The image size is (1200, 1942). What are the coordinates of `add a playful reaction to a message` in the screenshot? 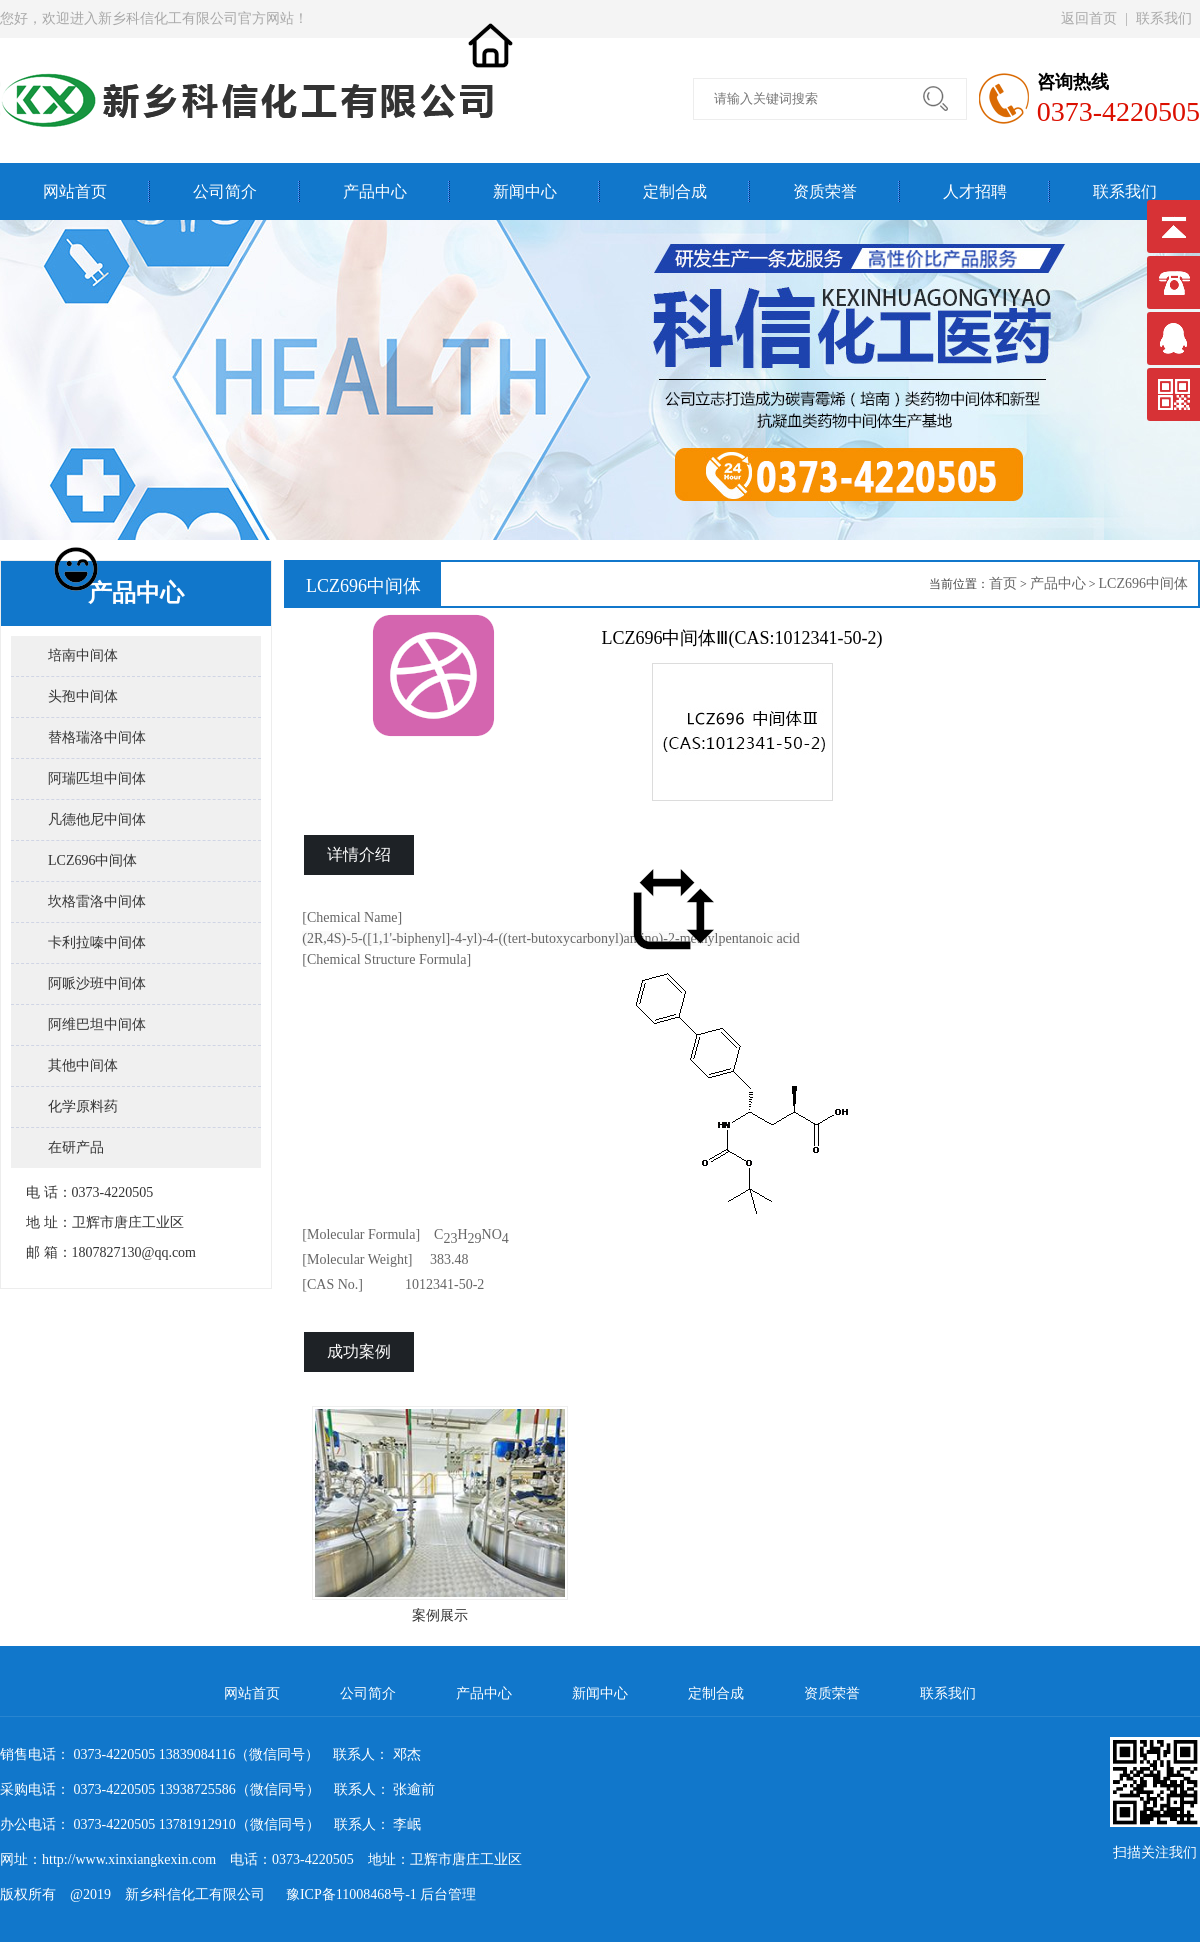 It's located at (76, 569).